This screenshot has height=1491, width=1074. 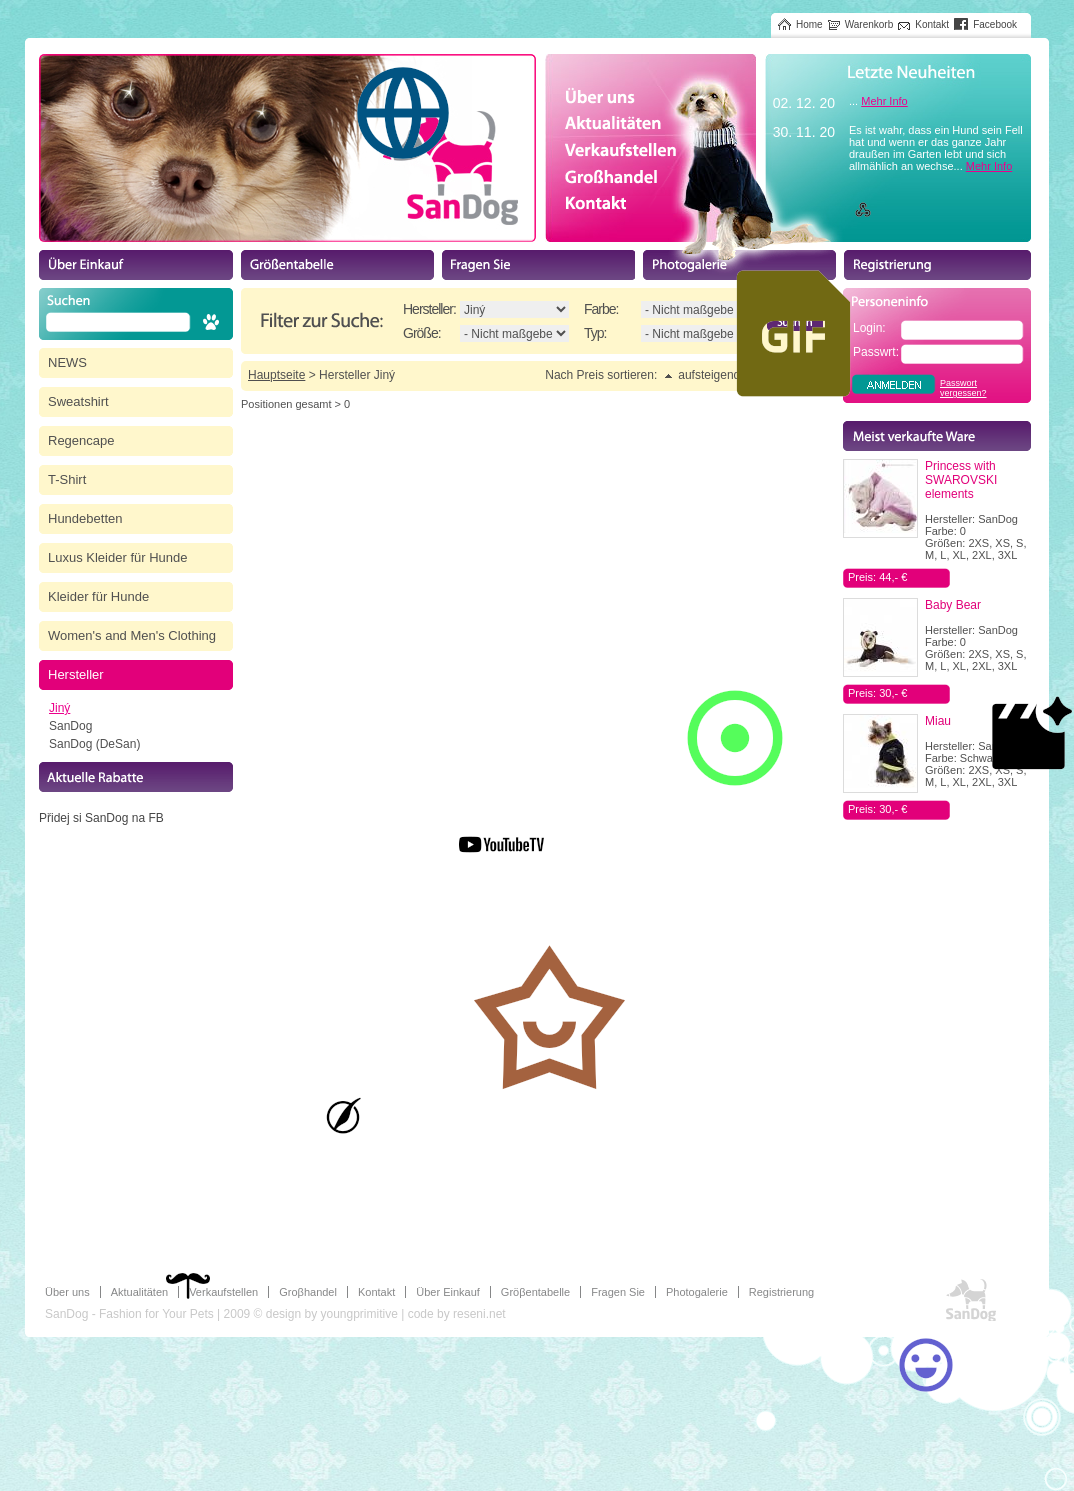 What do you see at coordinates (549, 1021) in the screenshot?
I see `mark as favorite with positive feedback` at bounding box center [549, 1021].